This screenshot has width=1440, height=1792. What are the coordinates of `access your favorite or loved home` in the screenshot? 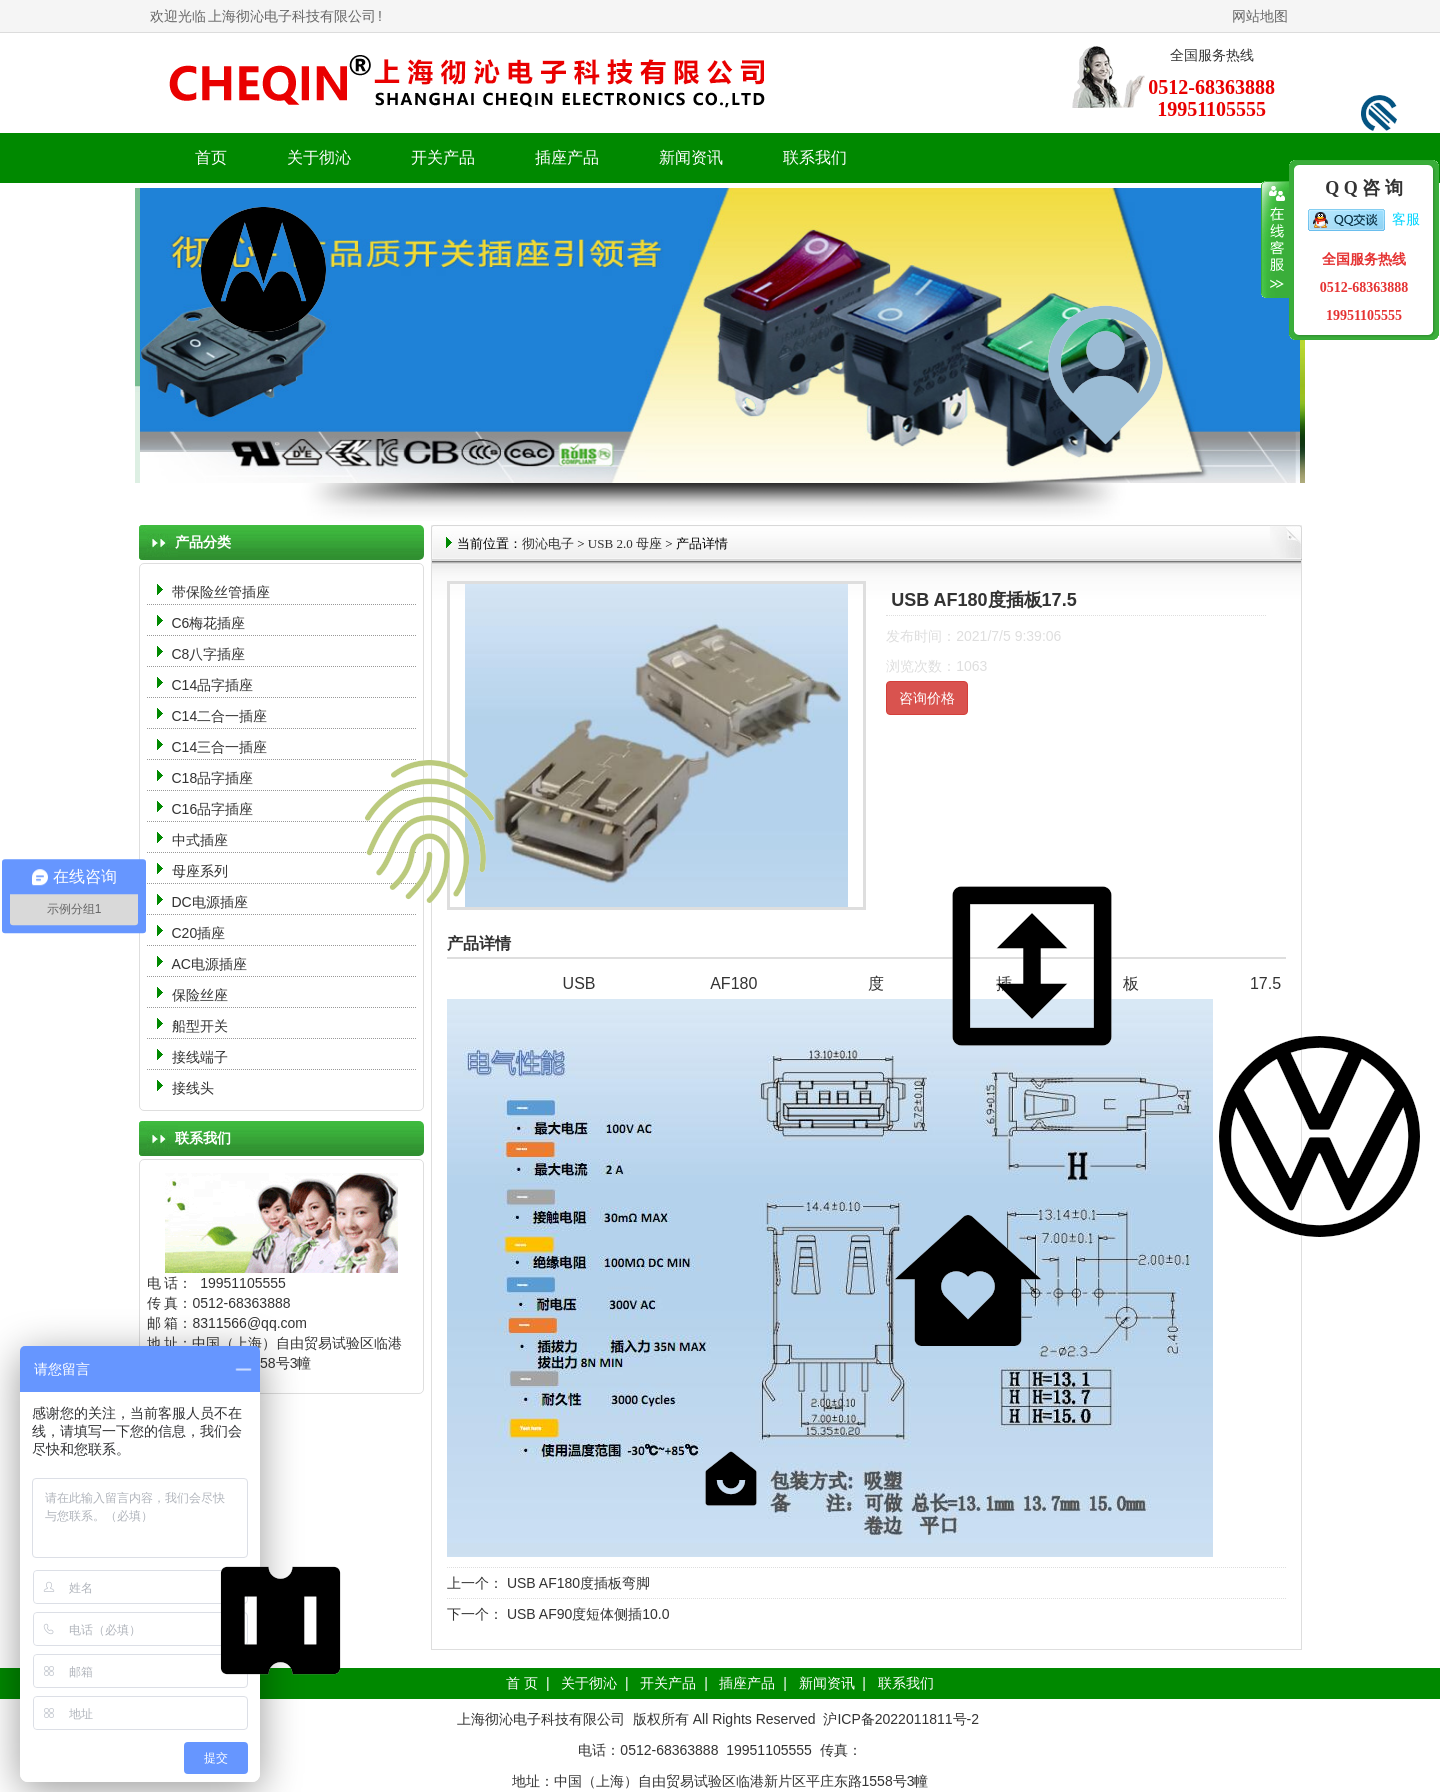 It's located at (968, 1286).